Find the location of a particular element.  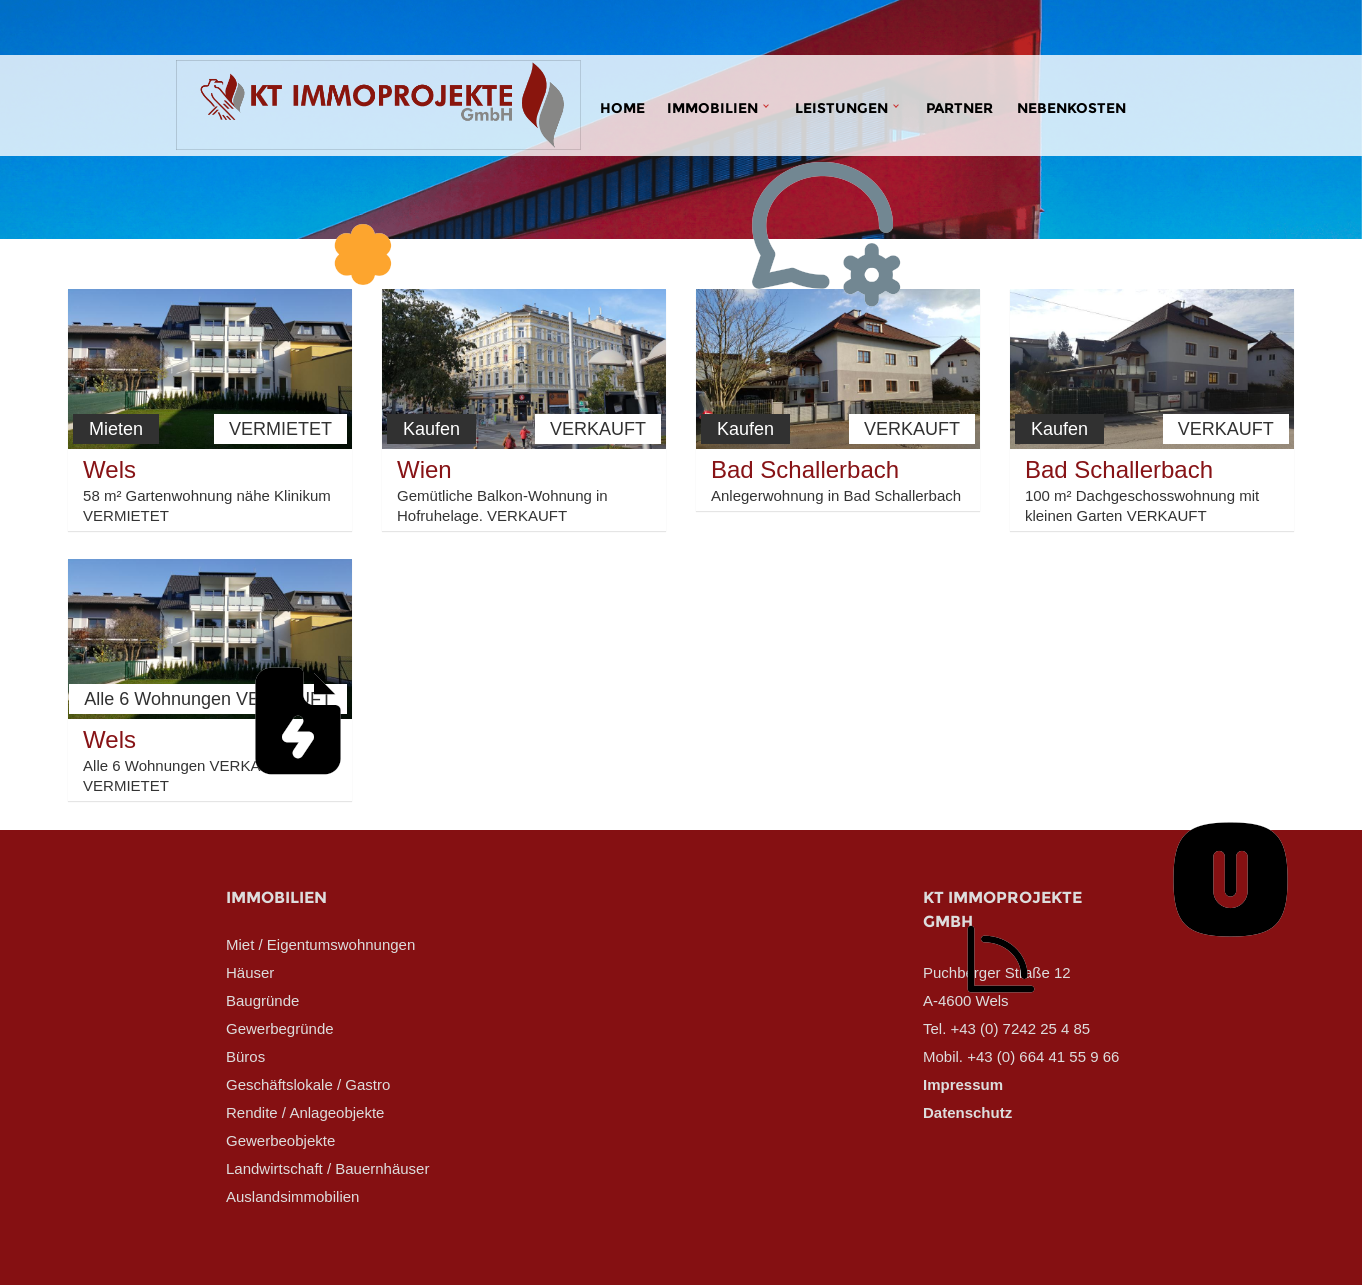

indicates a michelin-starred restaurant or venue is located at coordinates (363, 254).